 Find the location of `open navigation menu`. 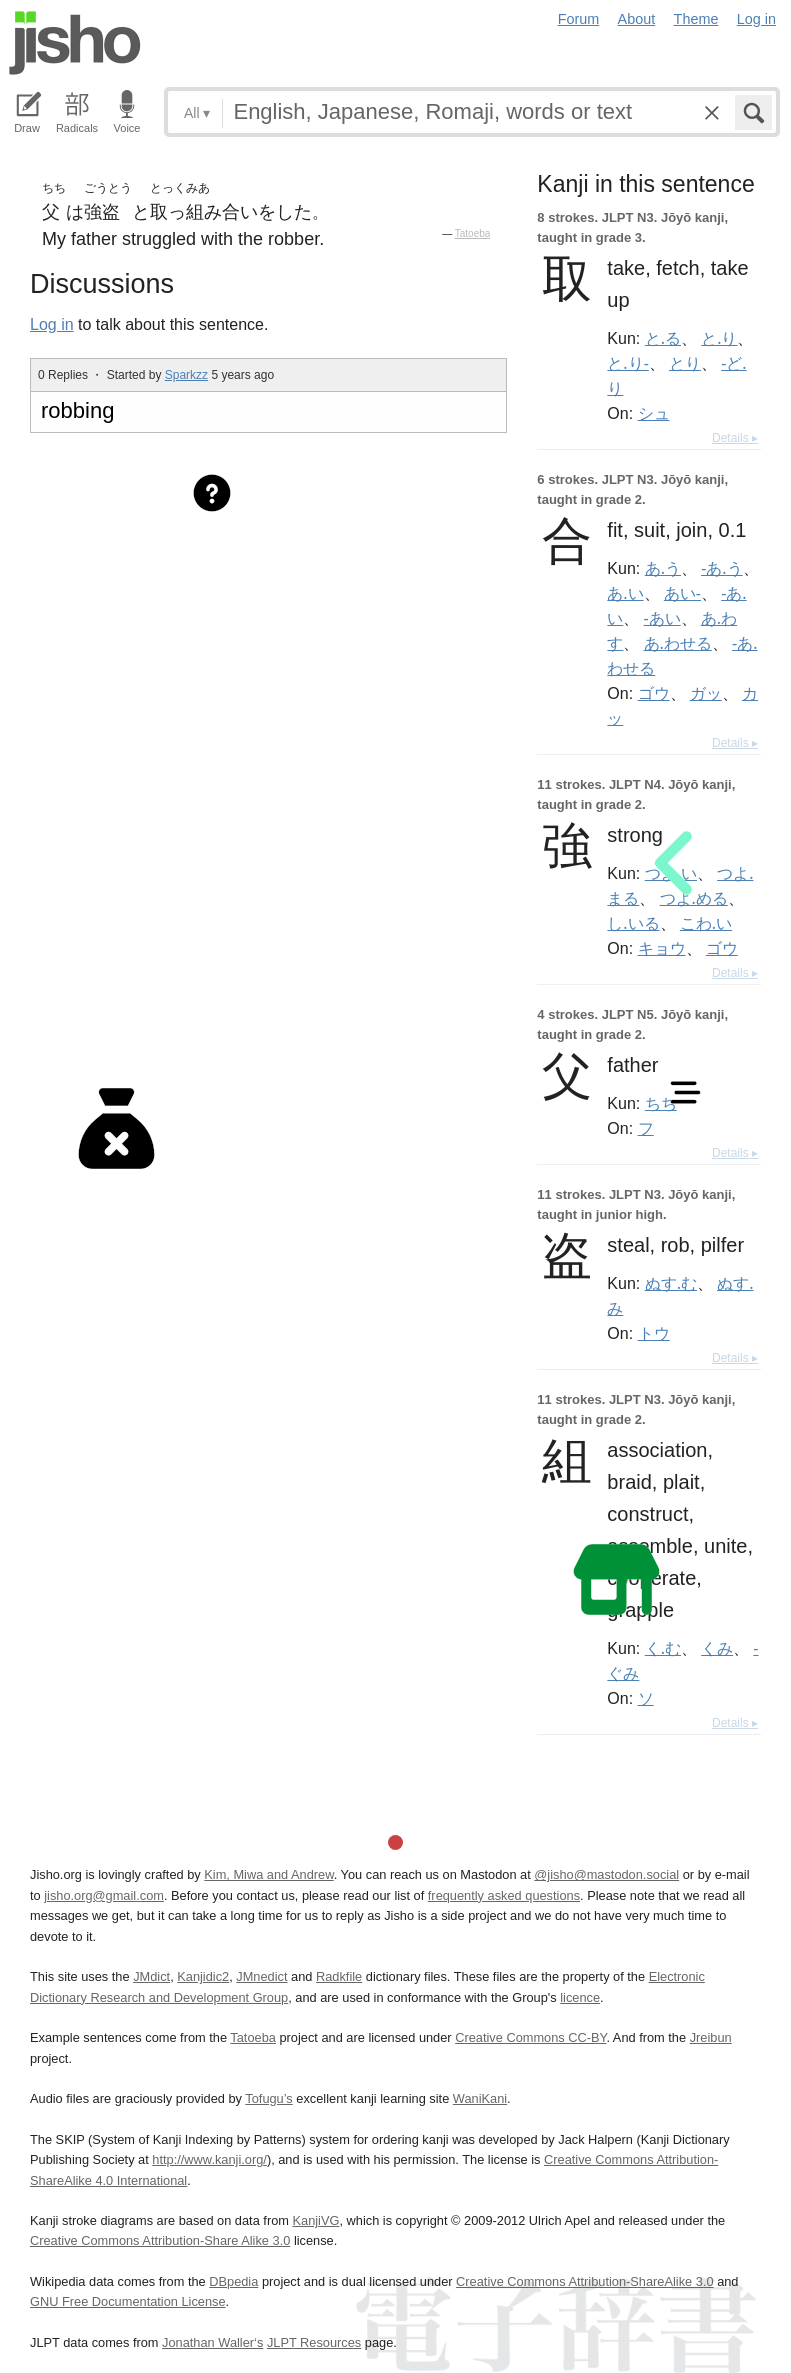

open navigation menu is located at coordinates (685, 1092).